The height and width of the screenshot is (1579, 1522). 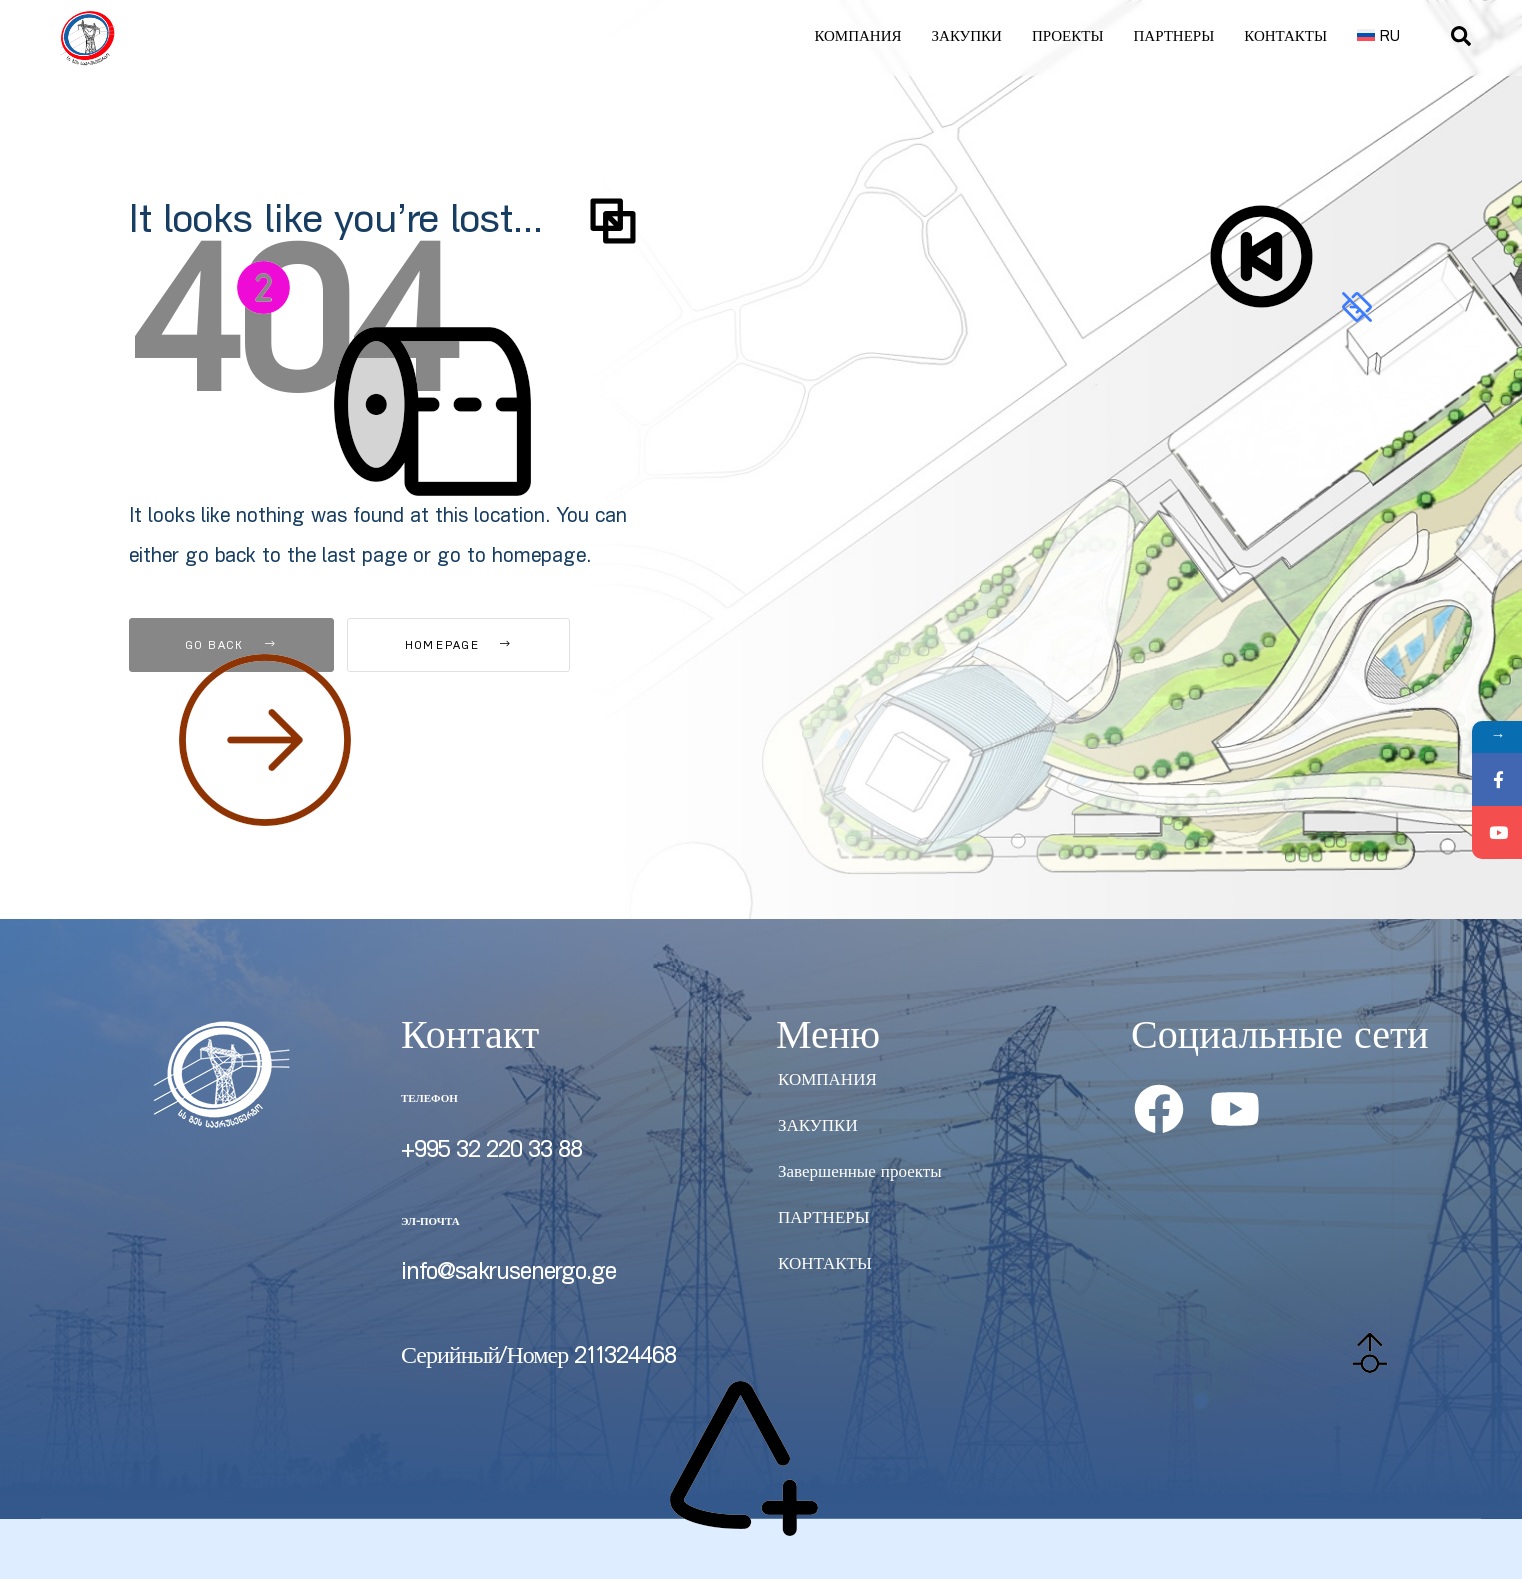 I want to click on indicates step two in a multi-step process, so click(x=263, y=287).